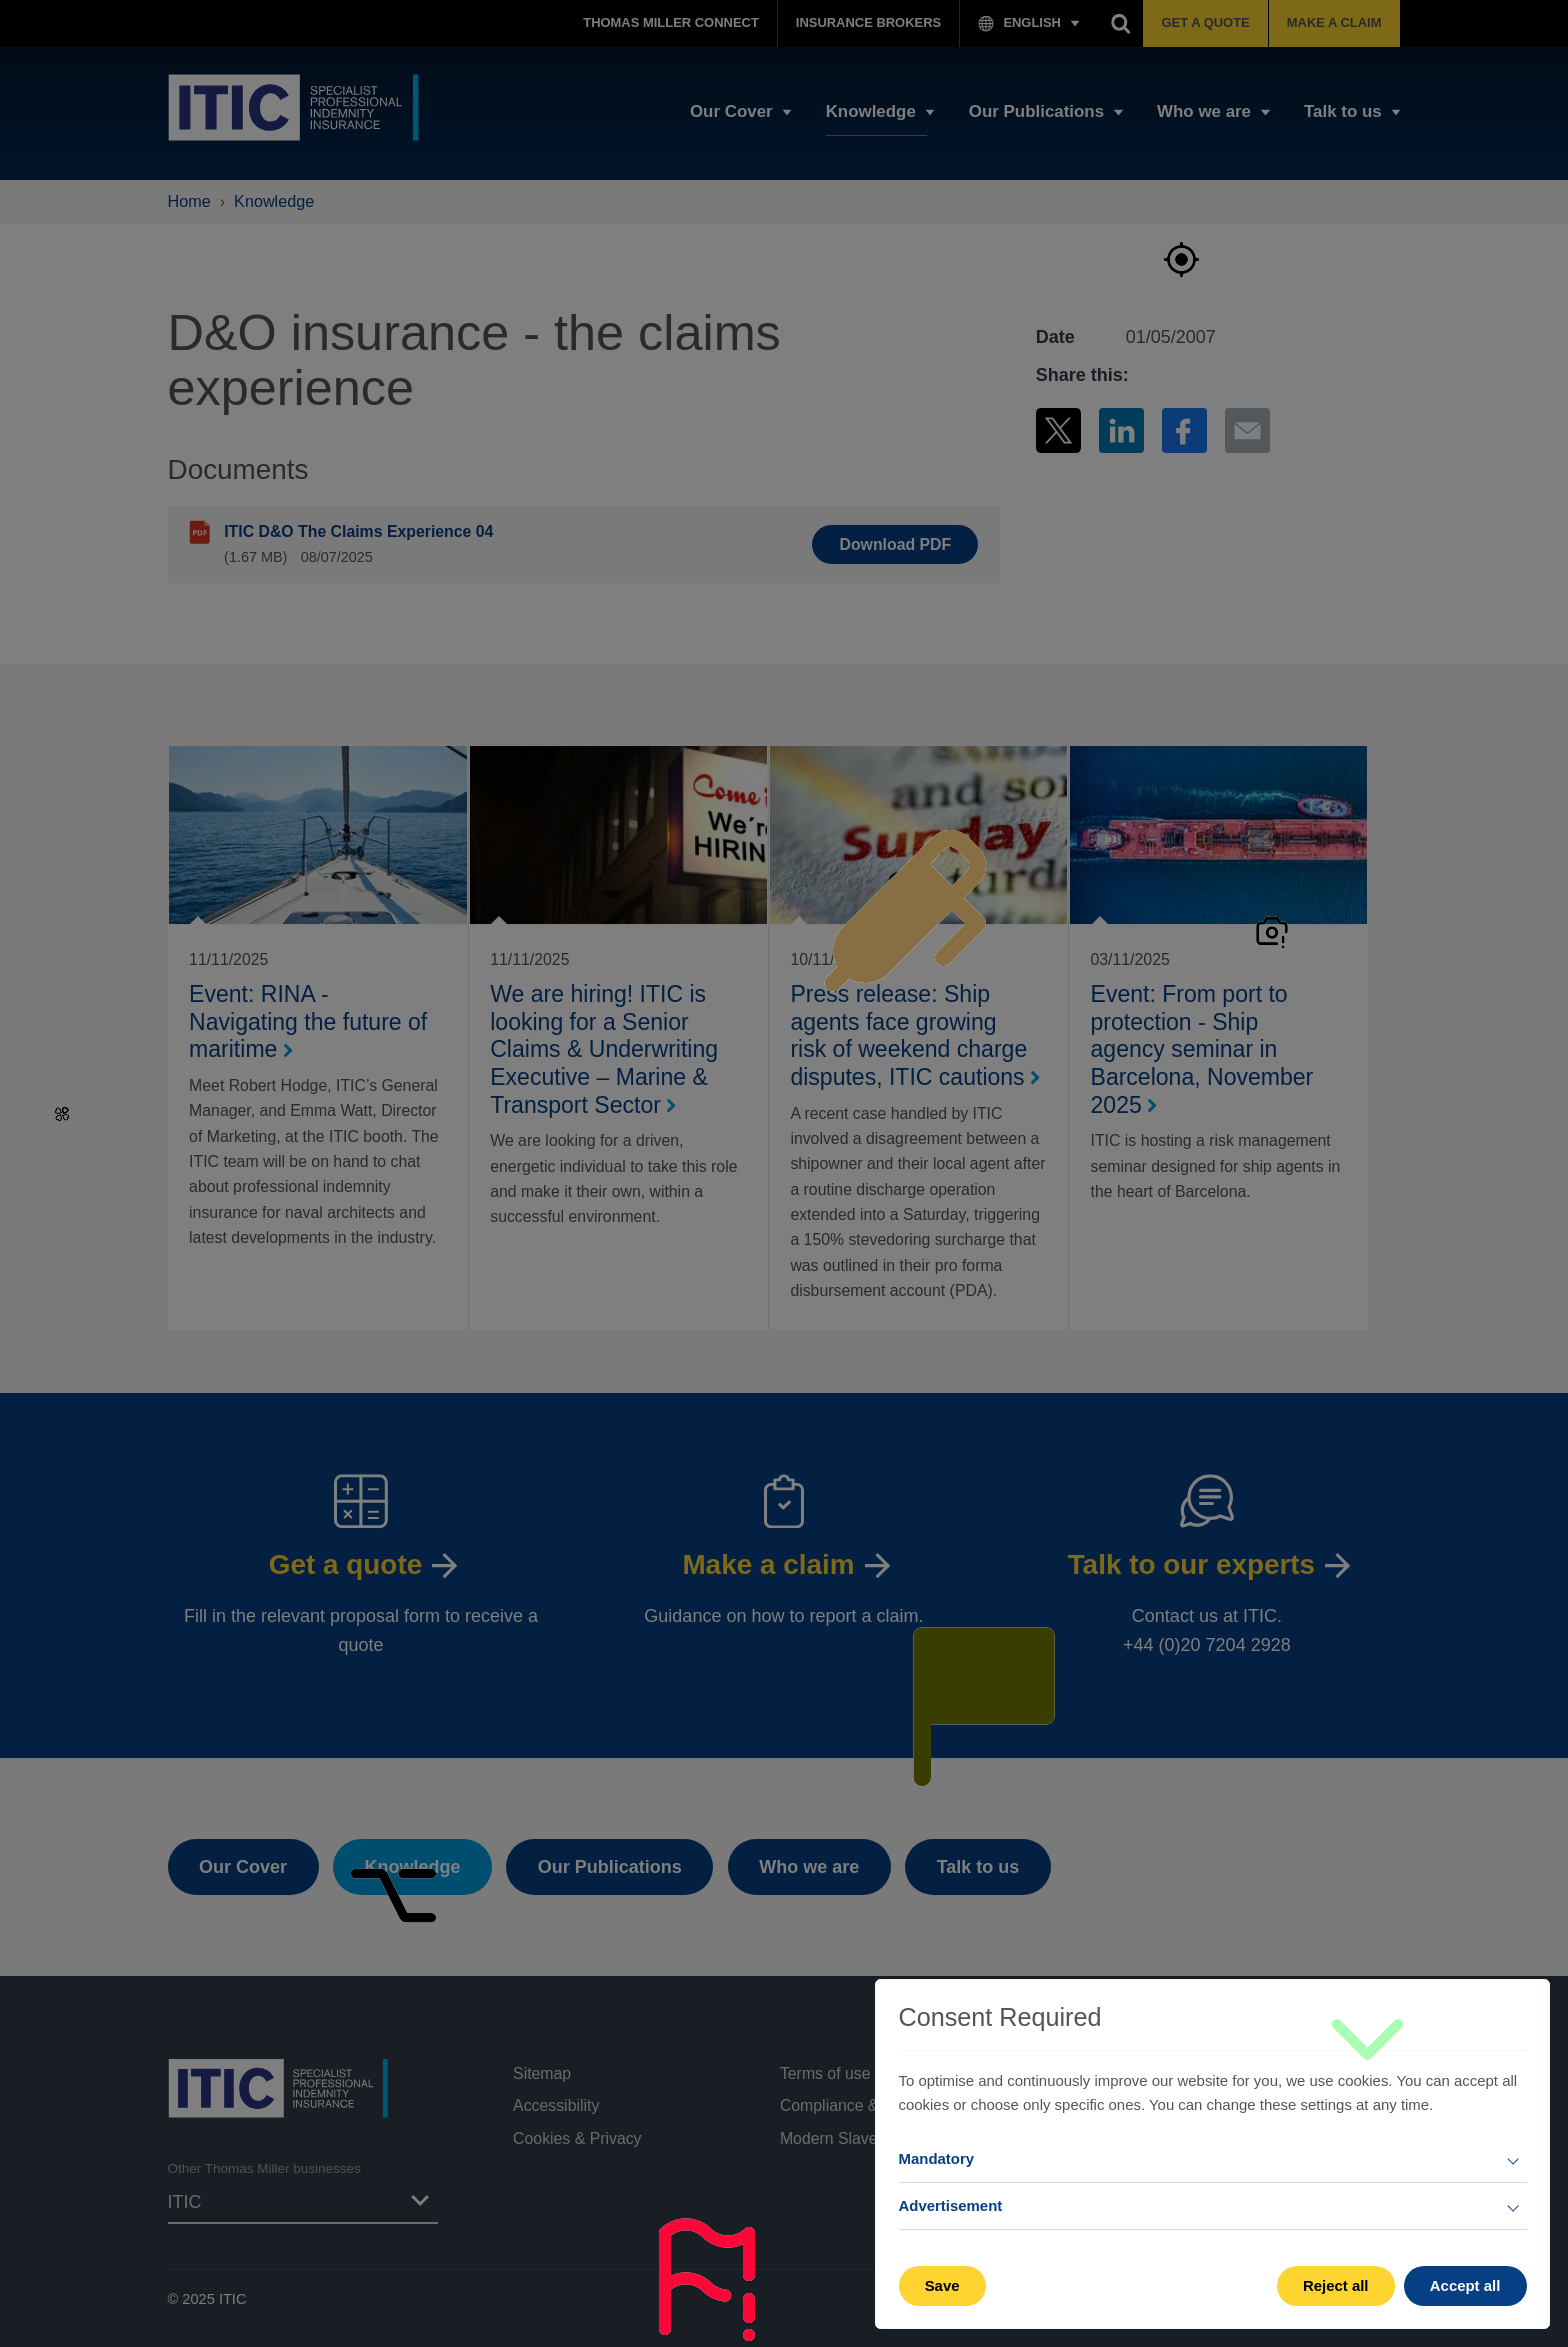 This screenshot has width=1568, height=2347. Describe the element at coordinates (984, 1698) in the screenshot. I see `flag an item for review or attention` at that location.